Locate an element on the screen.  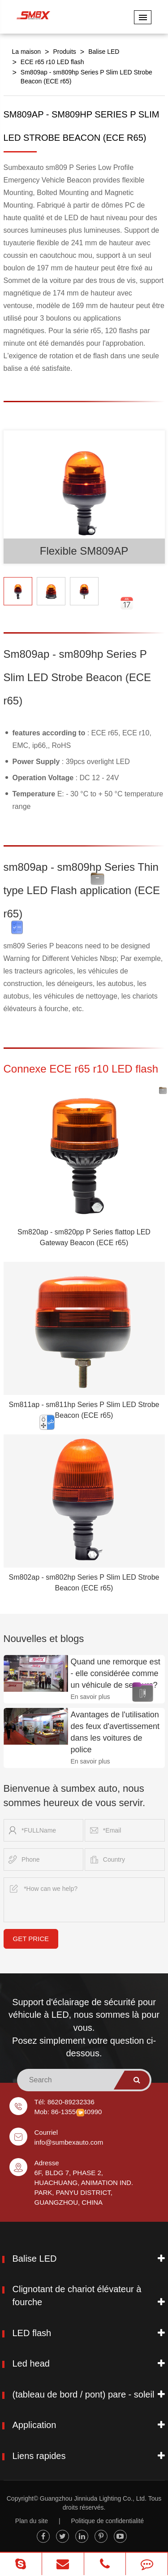
open the to-do list app is located at coordinates (17, 927).